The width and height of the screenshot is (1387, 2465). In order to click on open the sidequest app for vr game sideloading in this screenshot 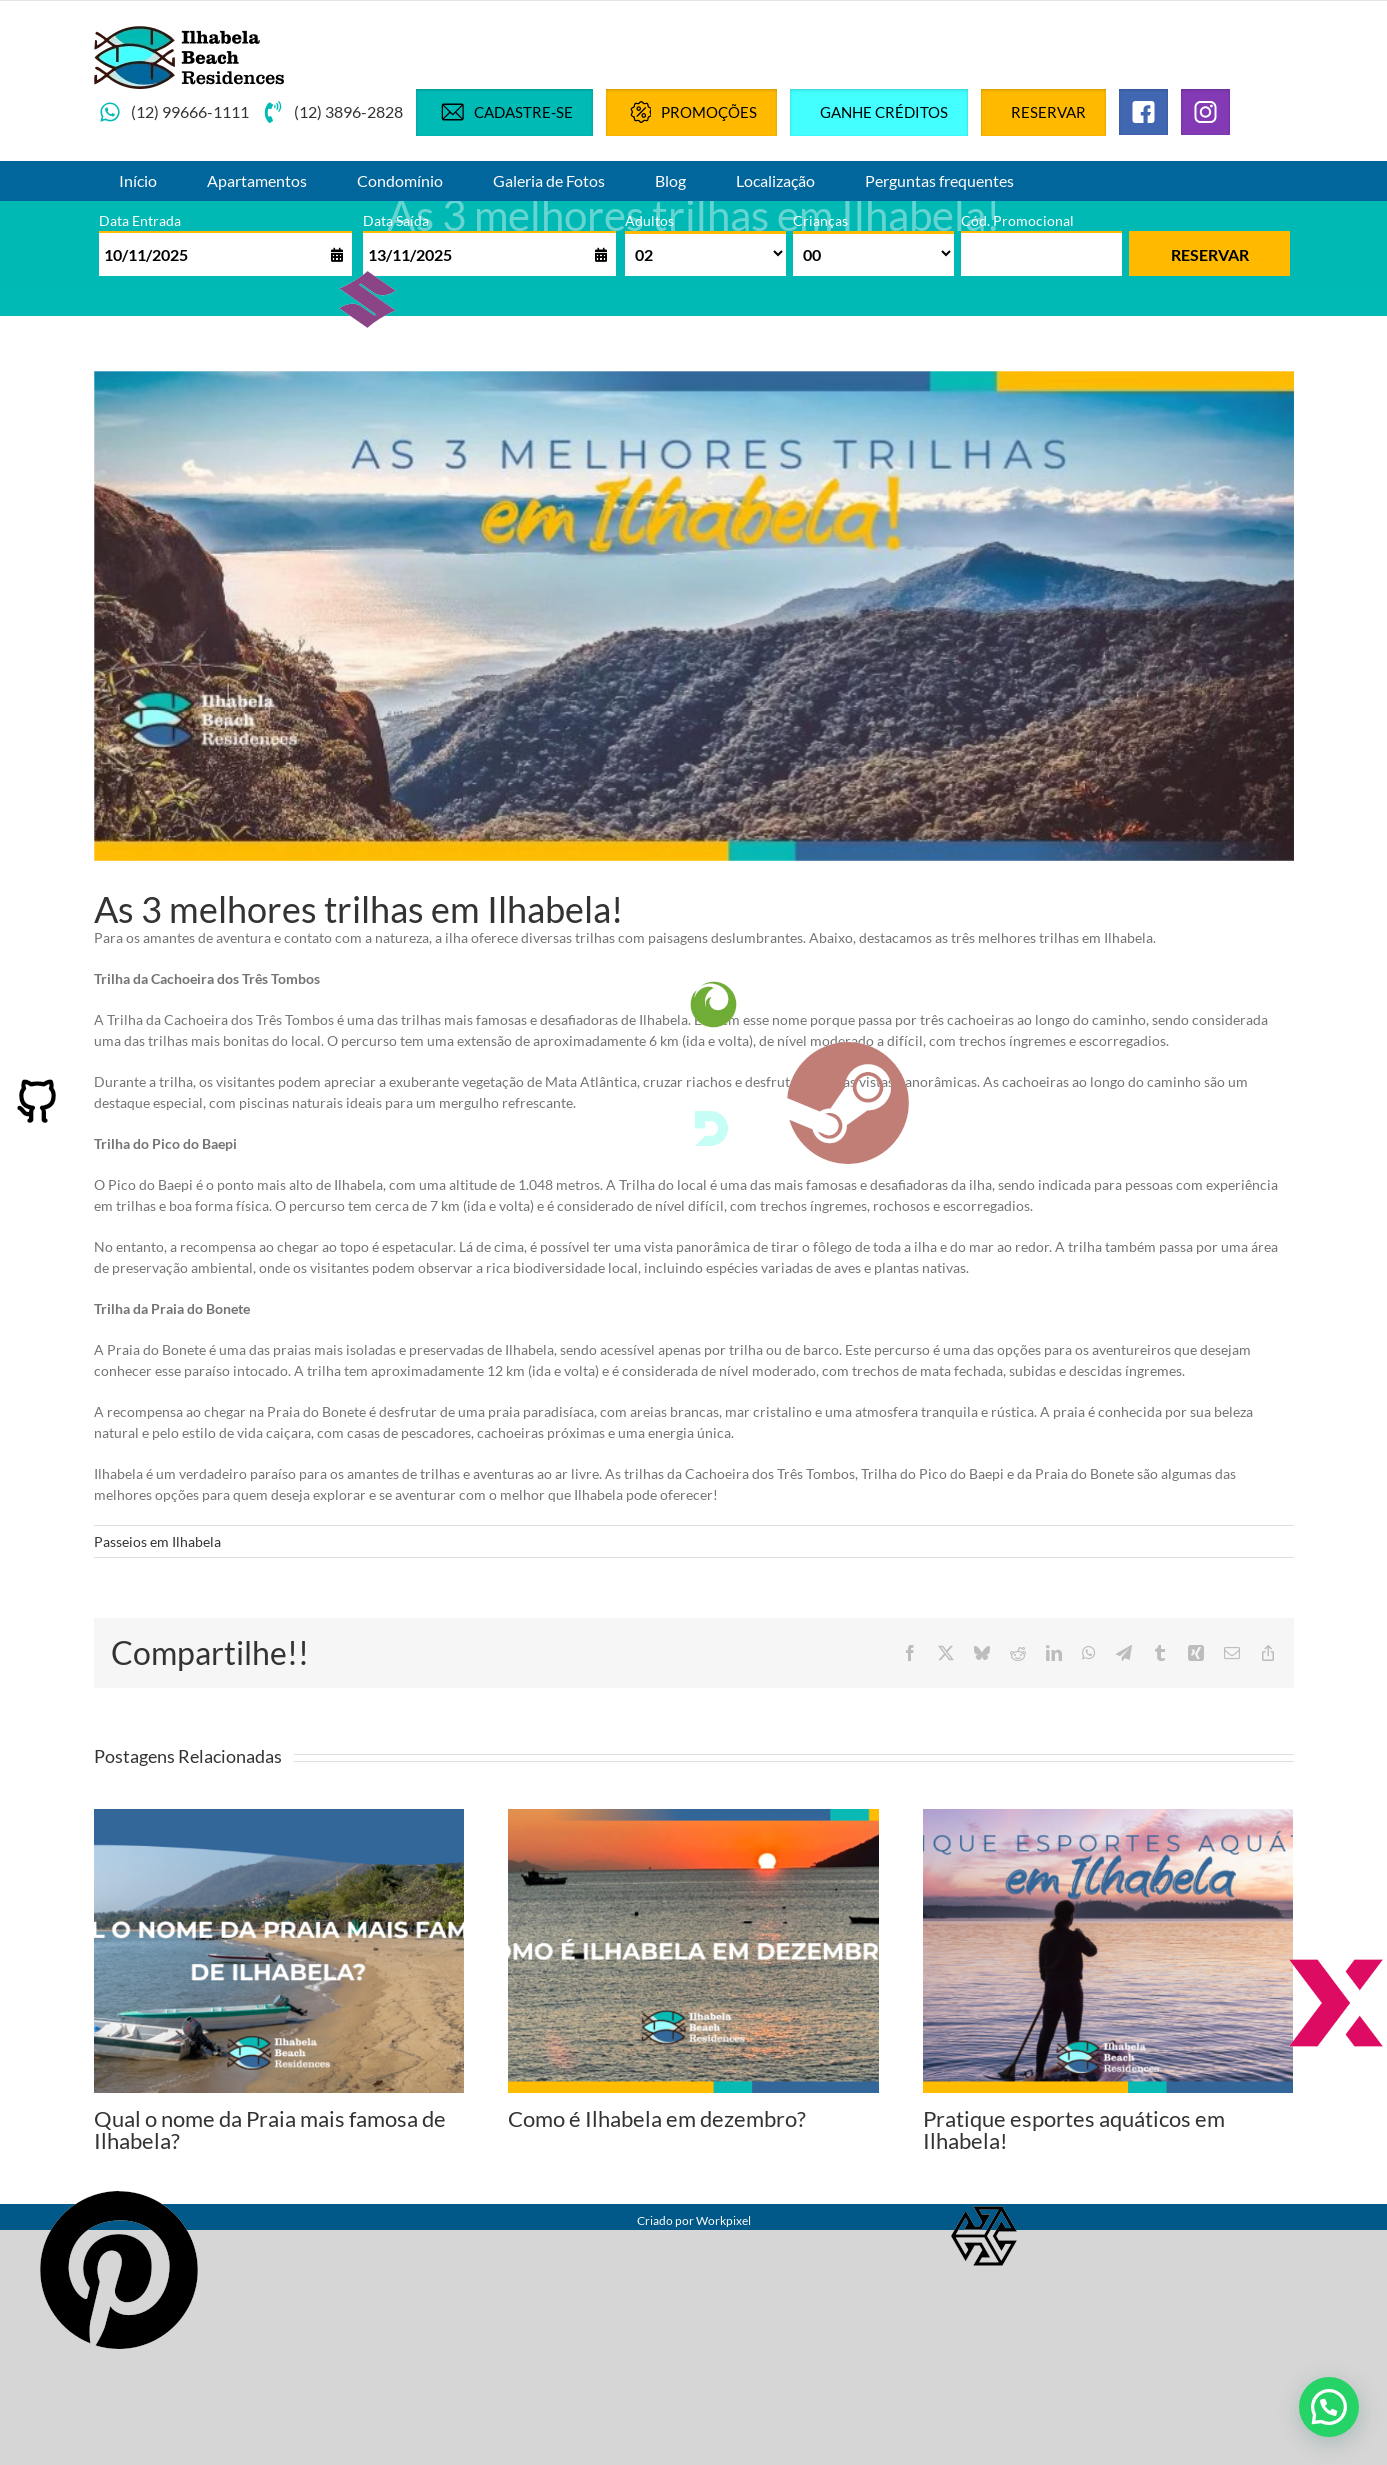, I will do `click(984, 2236)`.